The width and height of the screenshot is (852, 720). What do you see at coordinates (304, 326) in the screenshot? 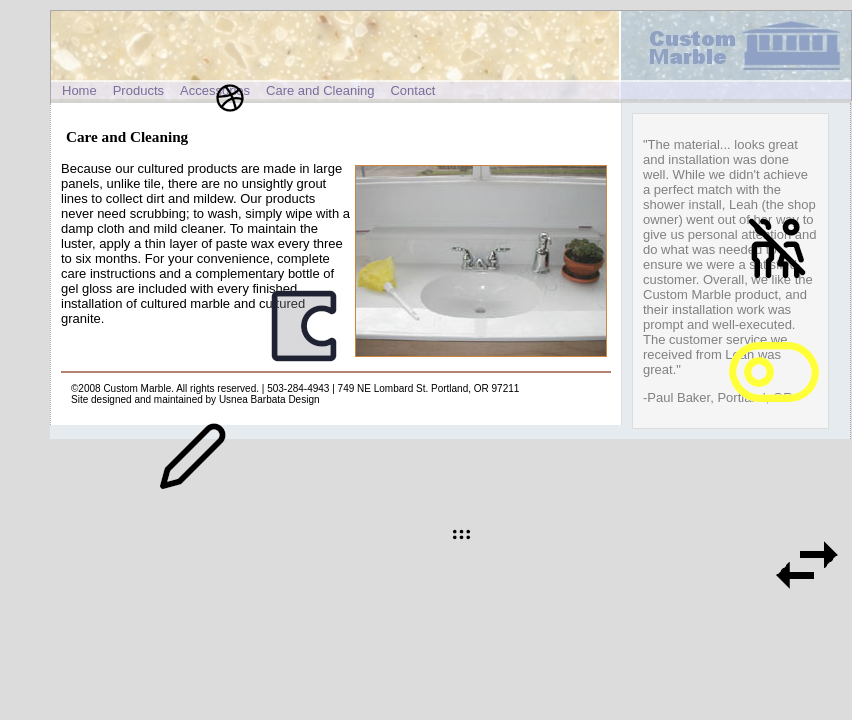
I see `open coda document app` at bounding box center [304, 326].